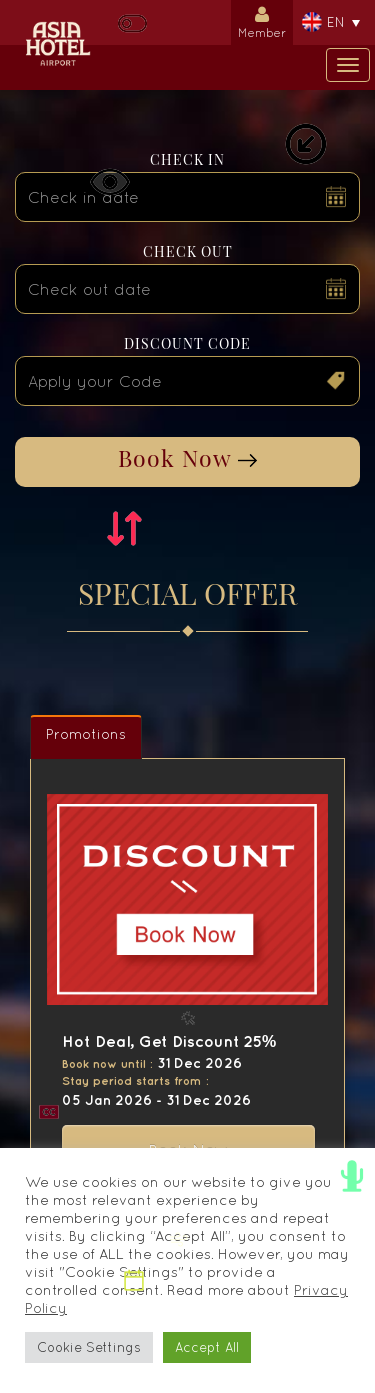  Describe the element at coordinates (110, 182) in the screenshot. I see `view or preview content` at that location.